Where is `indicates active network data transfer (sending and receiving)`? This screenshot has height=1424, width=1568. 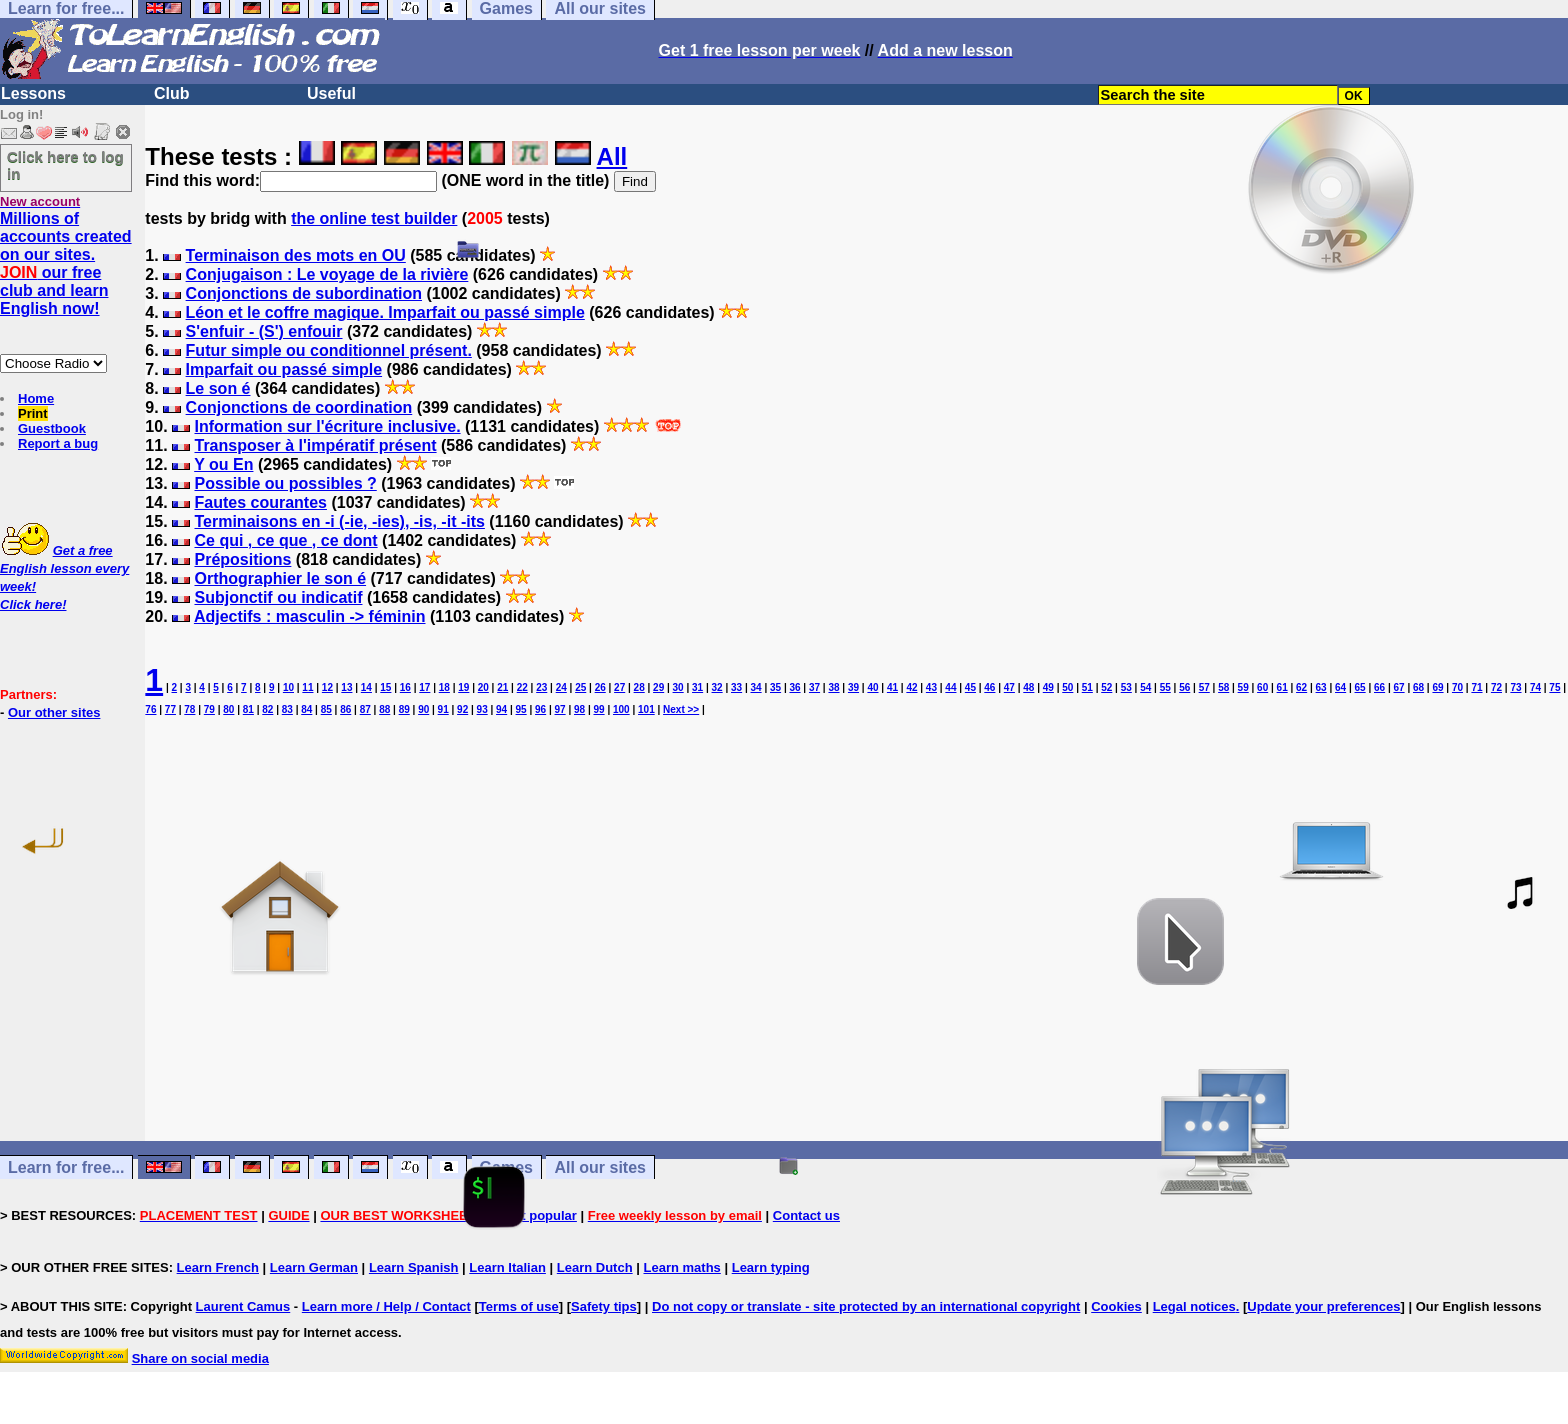
indicates active network data transfer (sending and receiving) is located at coordinates (1224, 1132).